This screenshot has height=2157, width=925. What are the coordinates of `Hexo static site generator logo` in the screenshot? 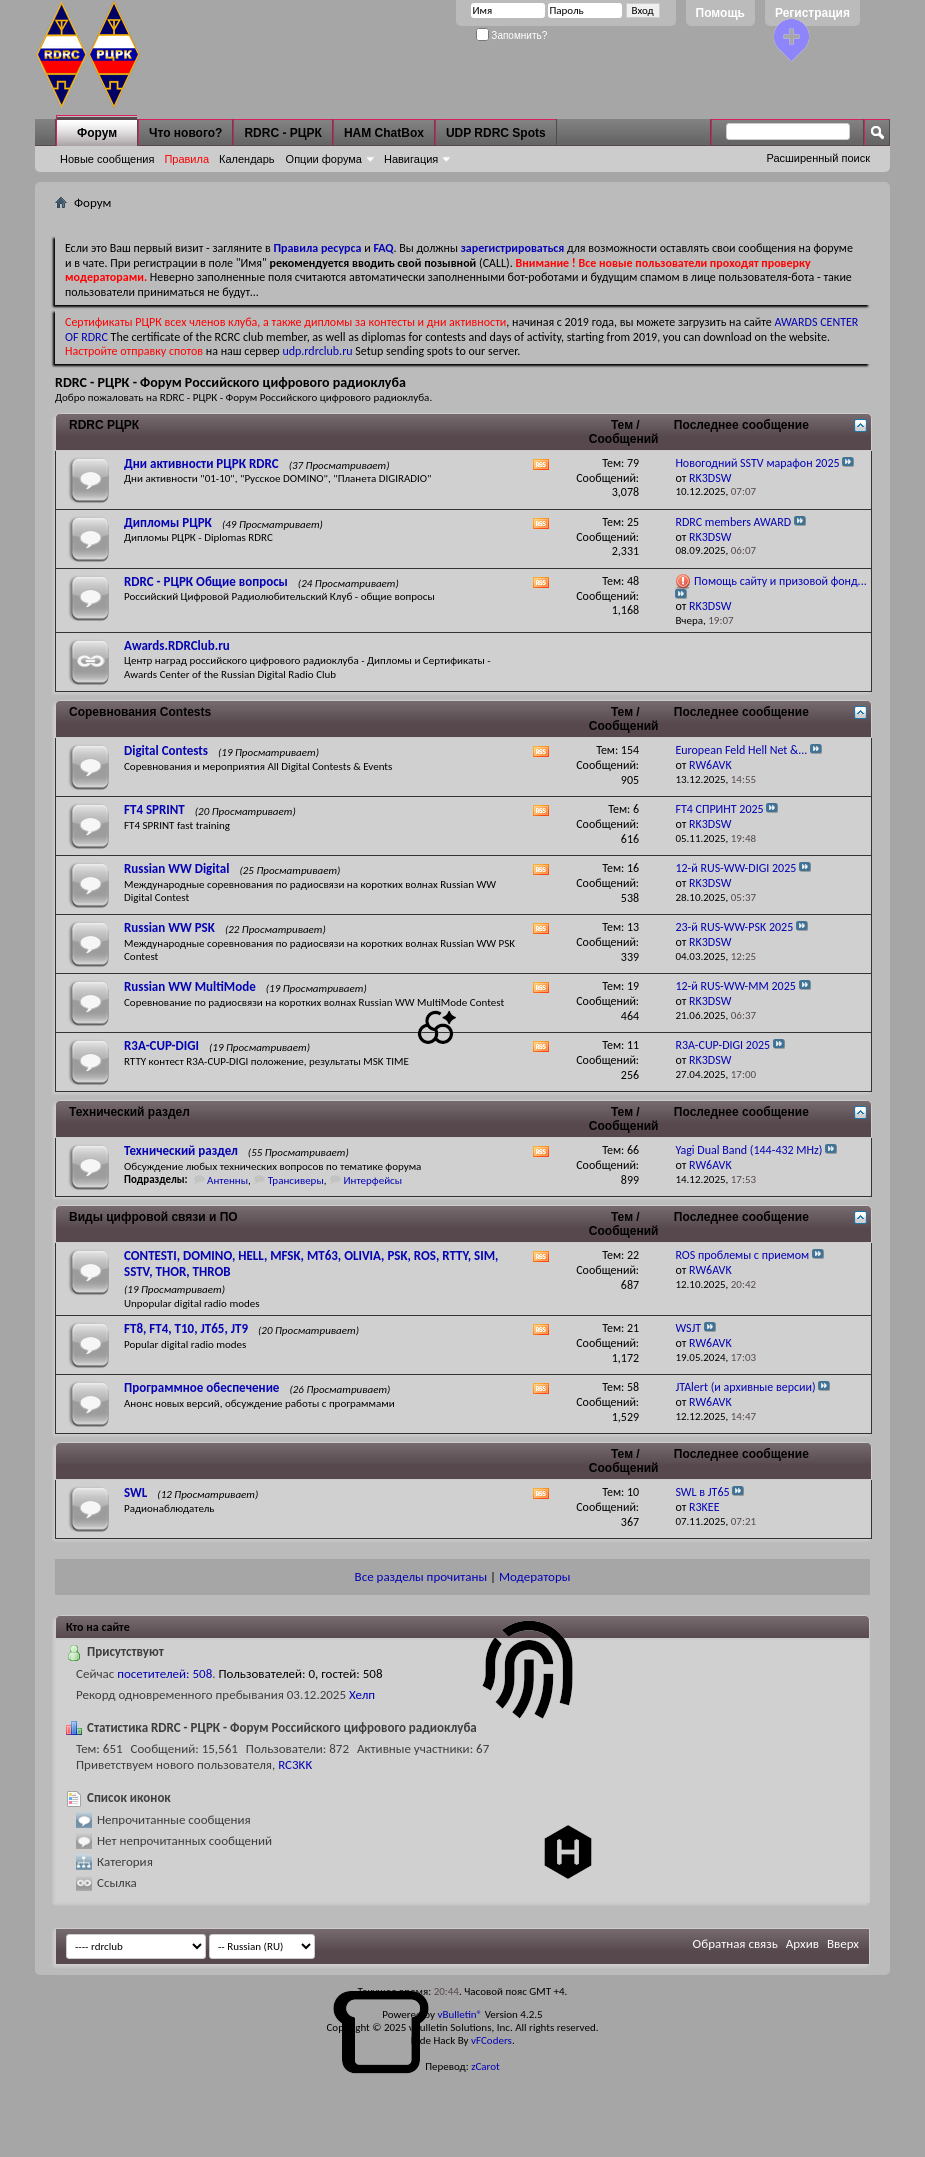 It's located at (568, 1852).